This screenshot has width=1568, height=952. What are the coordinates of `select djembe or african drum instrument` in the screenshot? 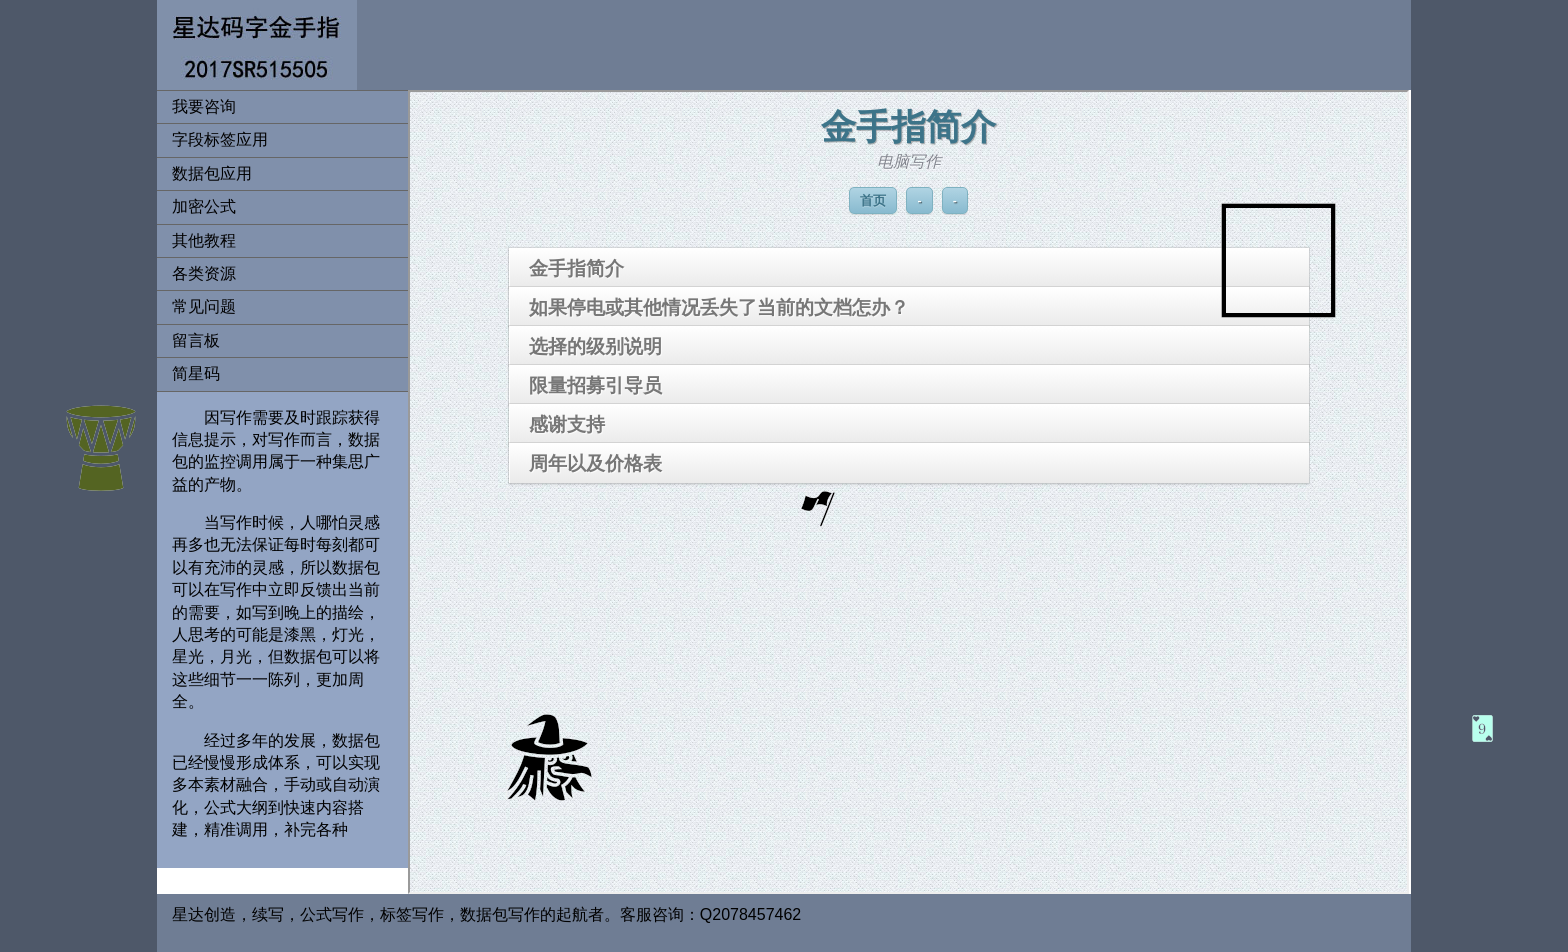 It's located at (101, 446).